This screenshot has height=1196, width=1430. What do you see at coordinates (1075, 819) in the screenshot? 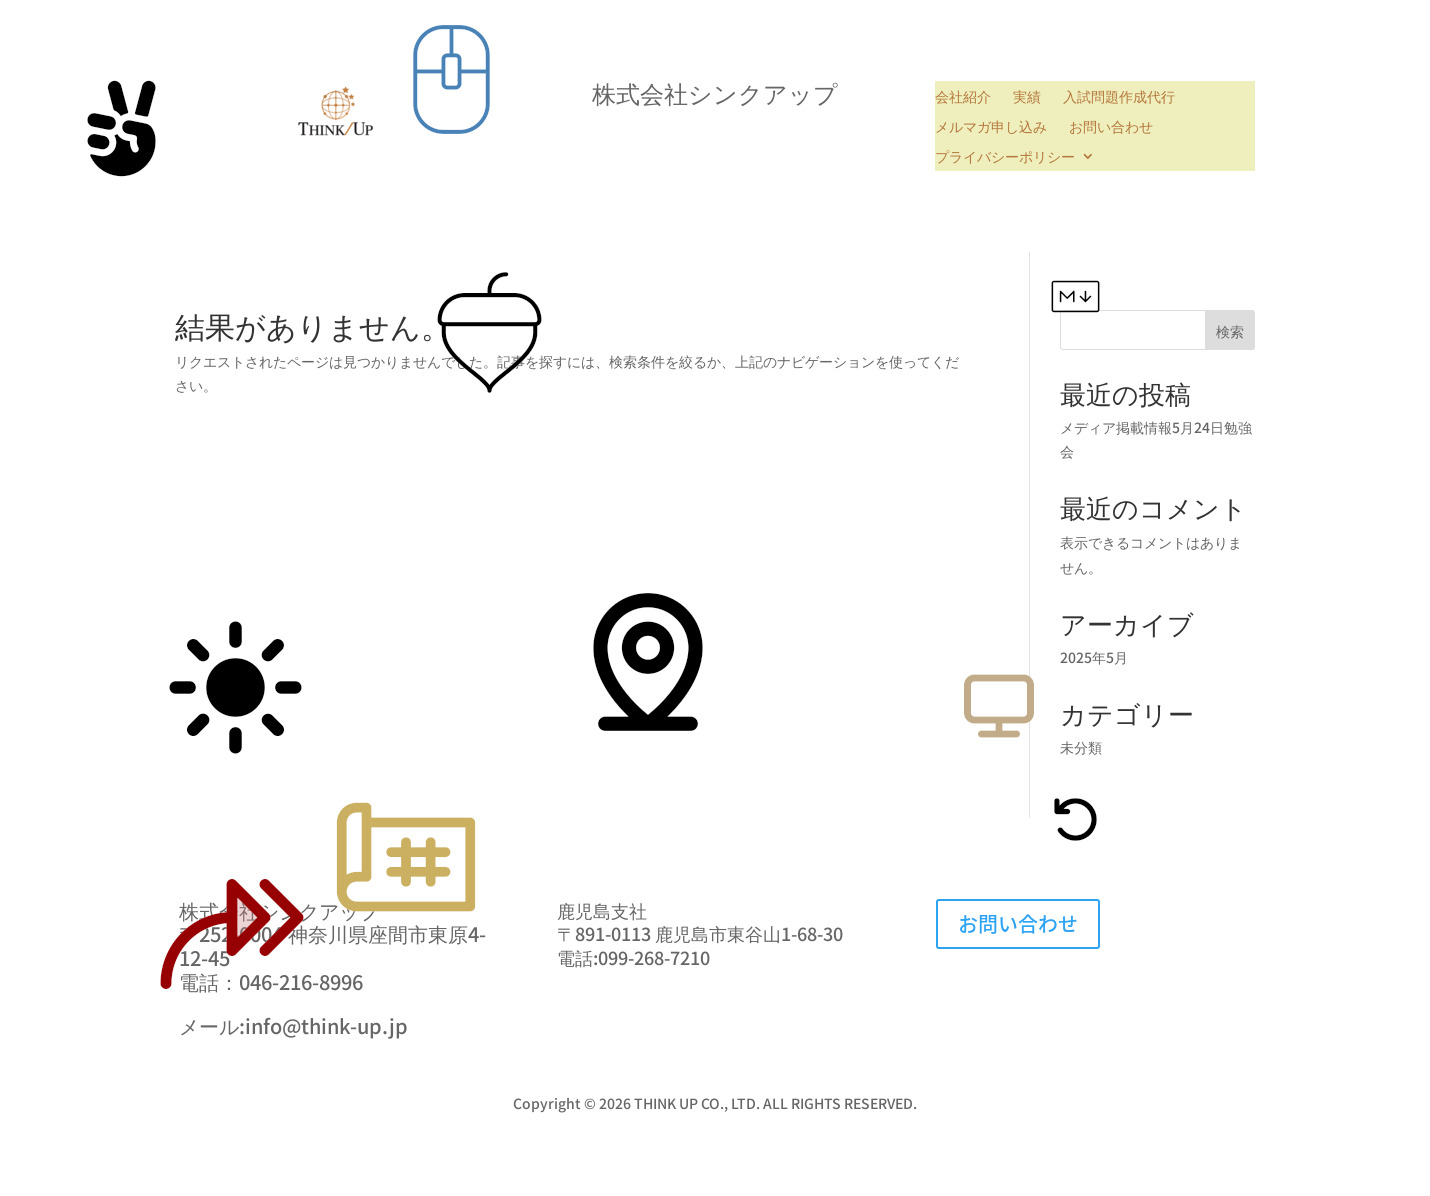
I see `undo the last action` at bounding box center [1075, 819].